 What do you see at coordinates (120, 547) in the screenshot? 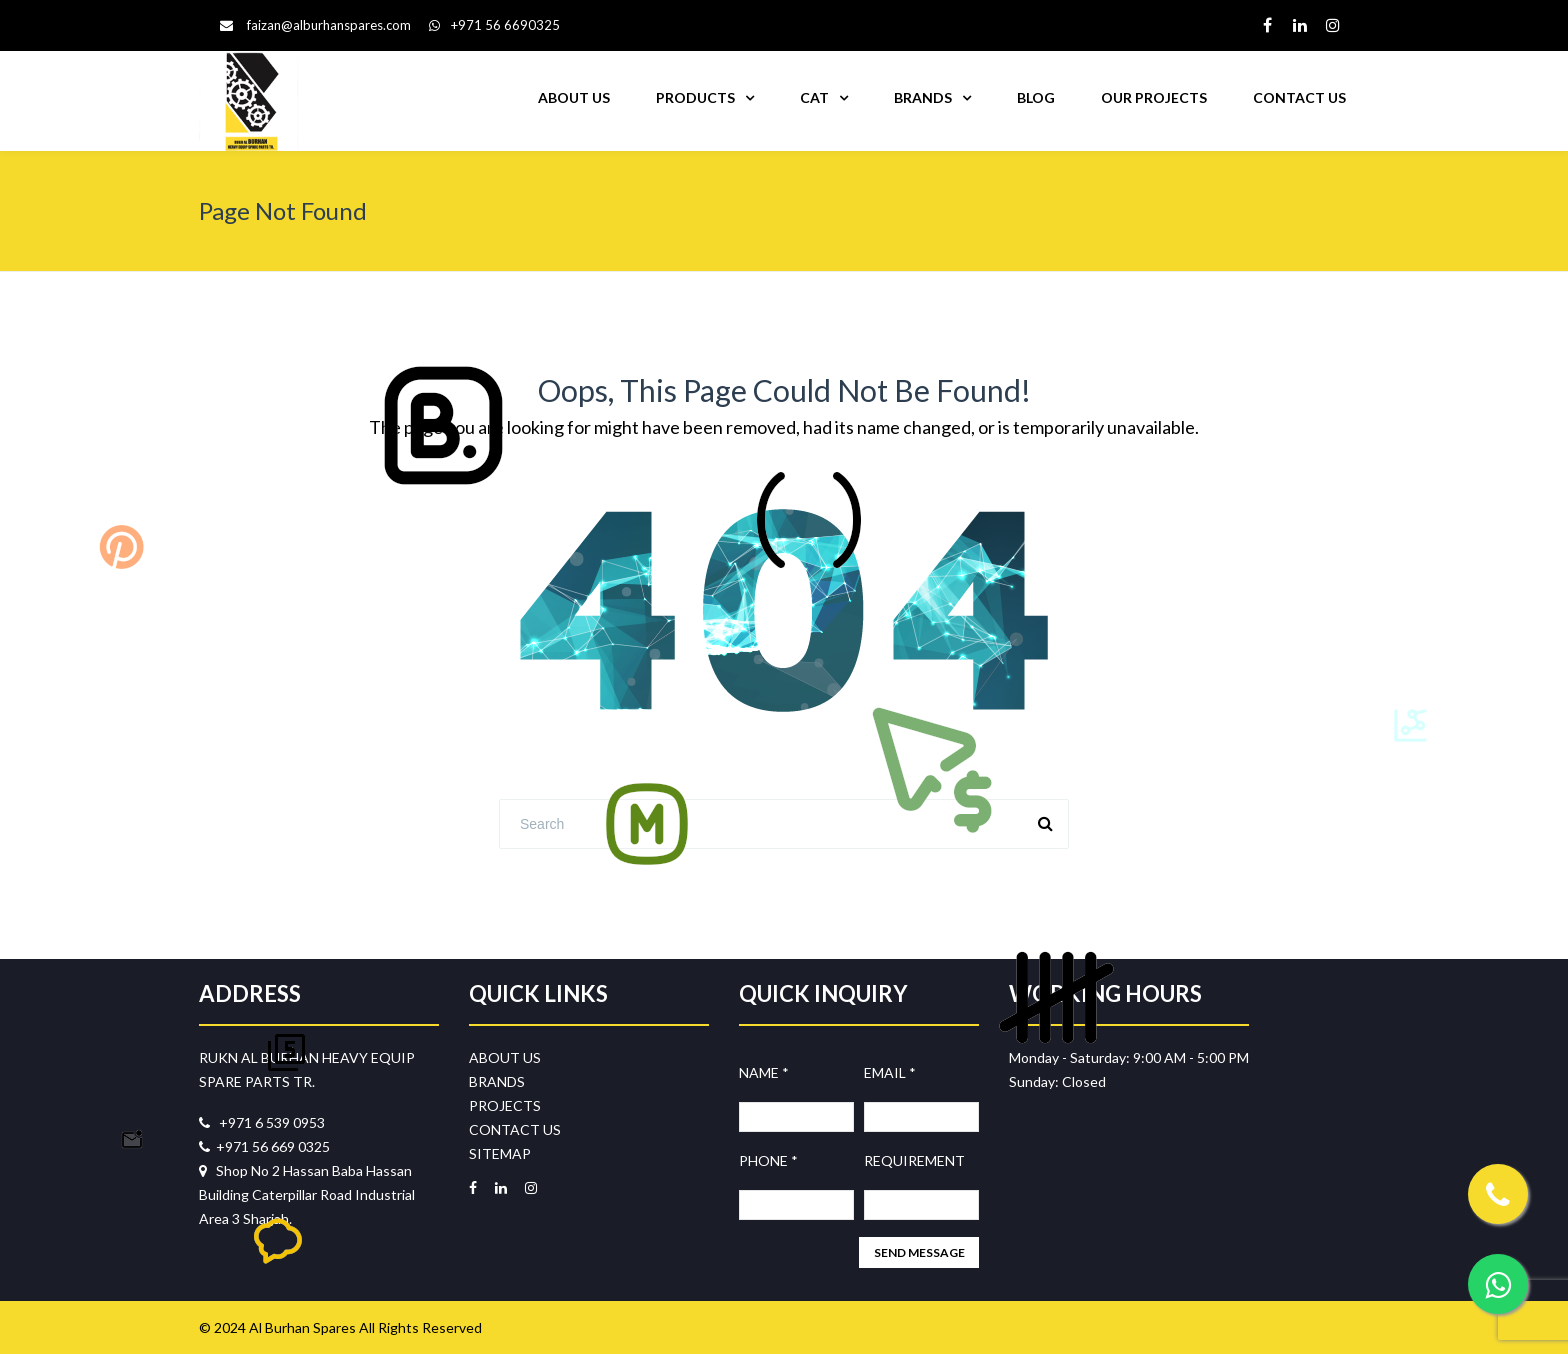
I see `open Pinterest app` at bounding box center [120, 547].